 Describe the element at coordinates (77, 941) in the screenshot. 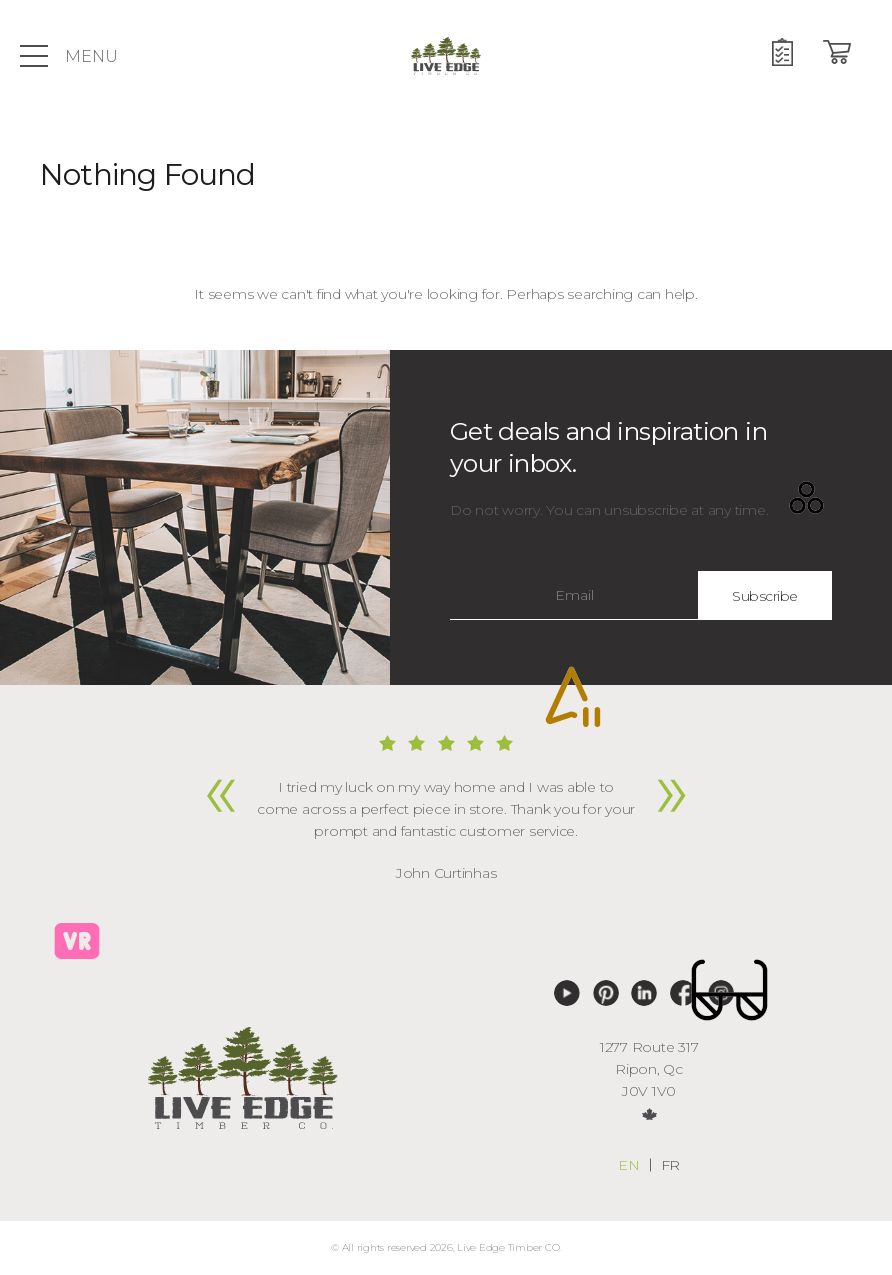

I see `indicates VR-compatible content or experience` at that location.